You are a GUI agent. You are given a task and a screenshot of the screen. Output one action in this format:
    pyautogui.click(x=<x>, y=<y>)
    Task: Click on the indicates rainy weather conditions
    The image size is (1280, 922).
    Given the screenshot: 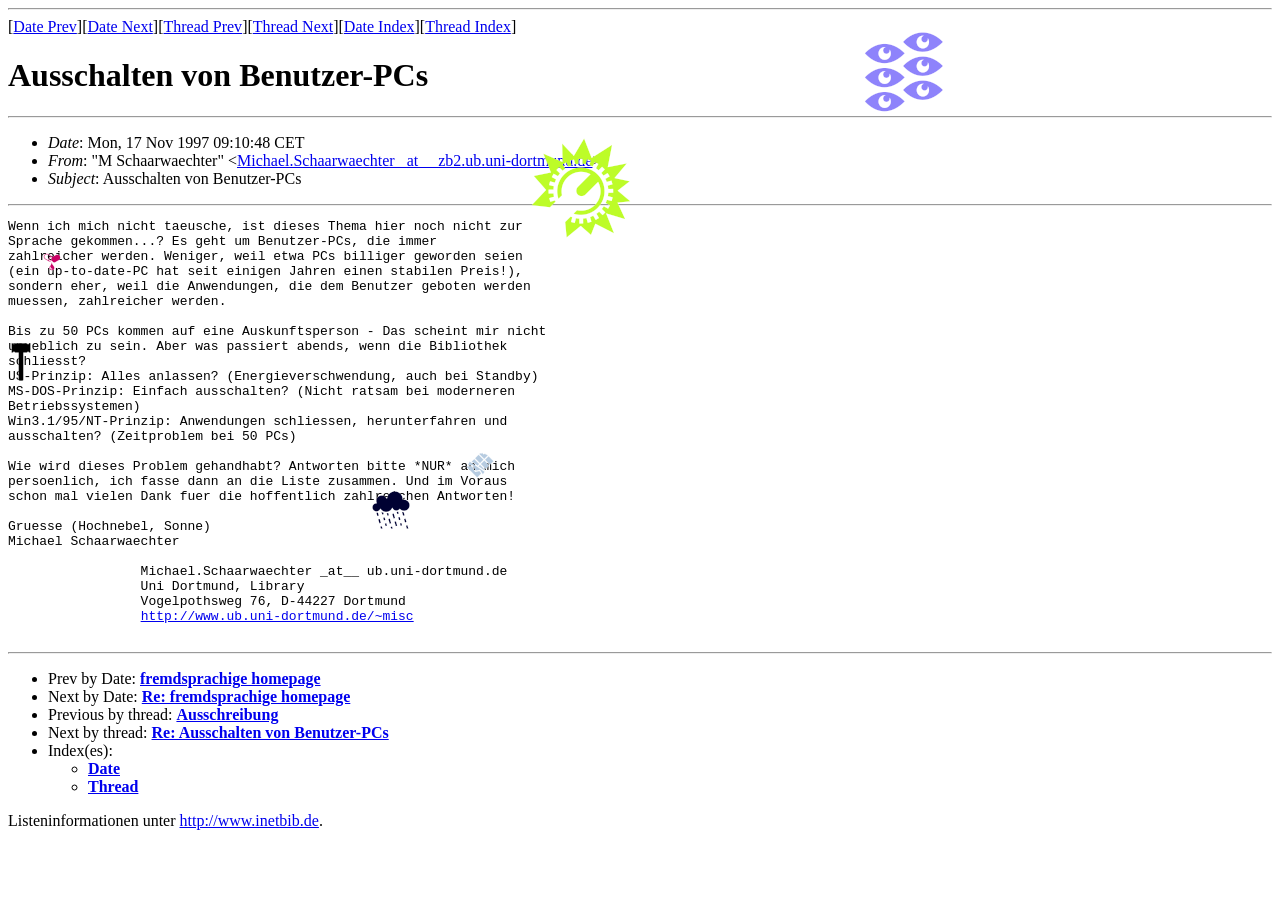 What is the action you would take?
    pyautogui.click(x=391, y=510)
    